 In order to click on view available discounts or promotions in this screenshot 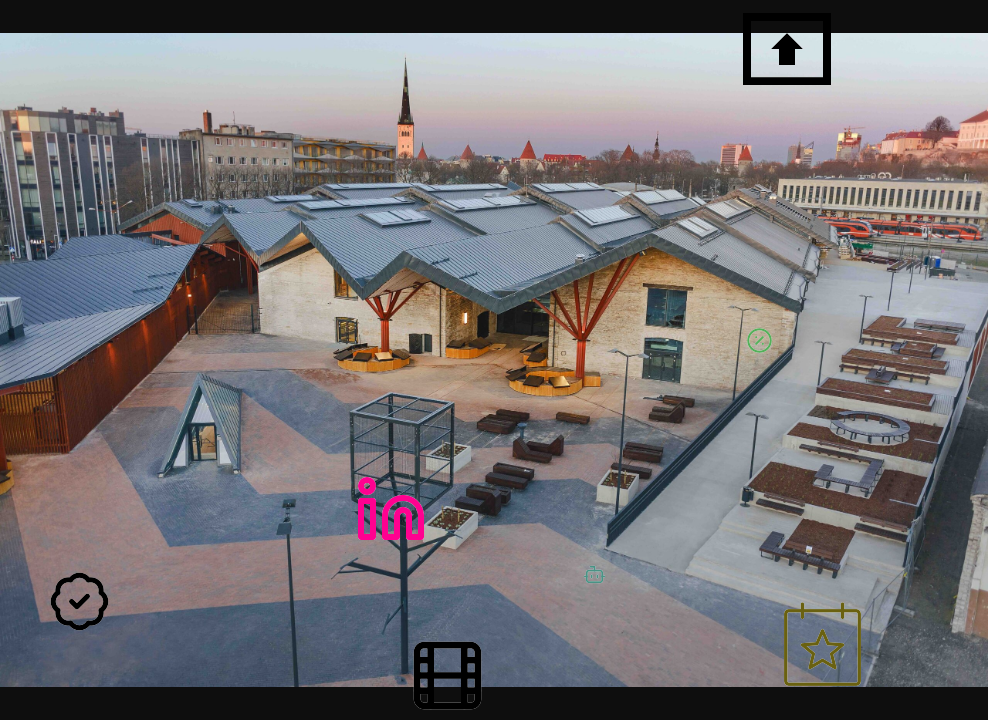, I will do `click(759, 340)`.